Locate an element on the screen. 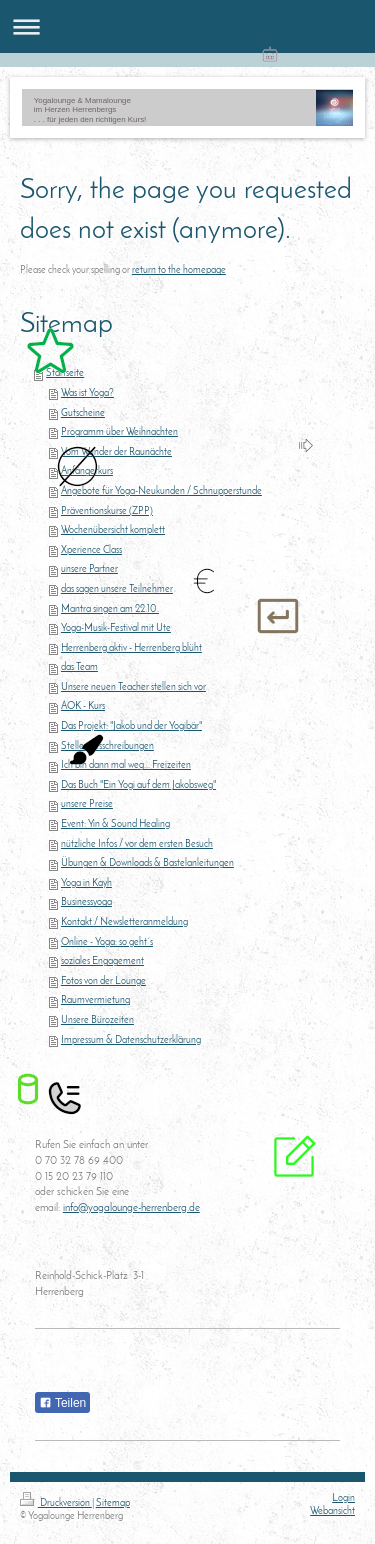  view contact list is located at coordinates (65, 1097).